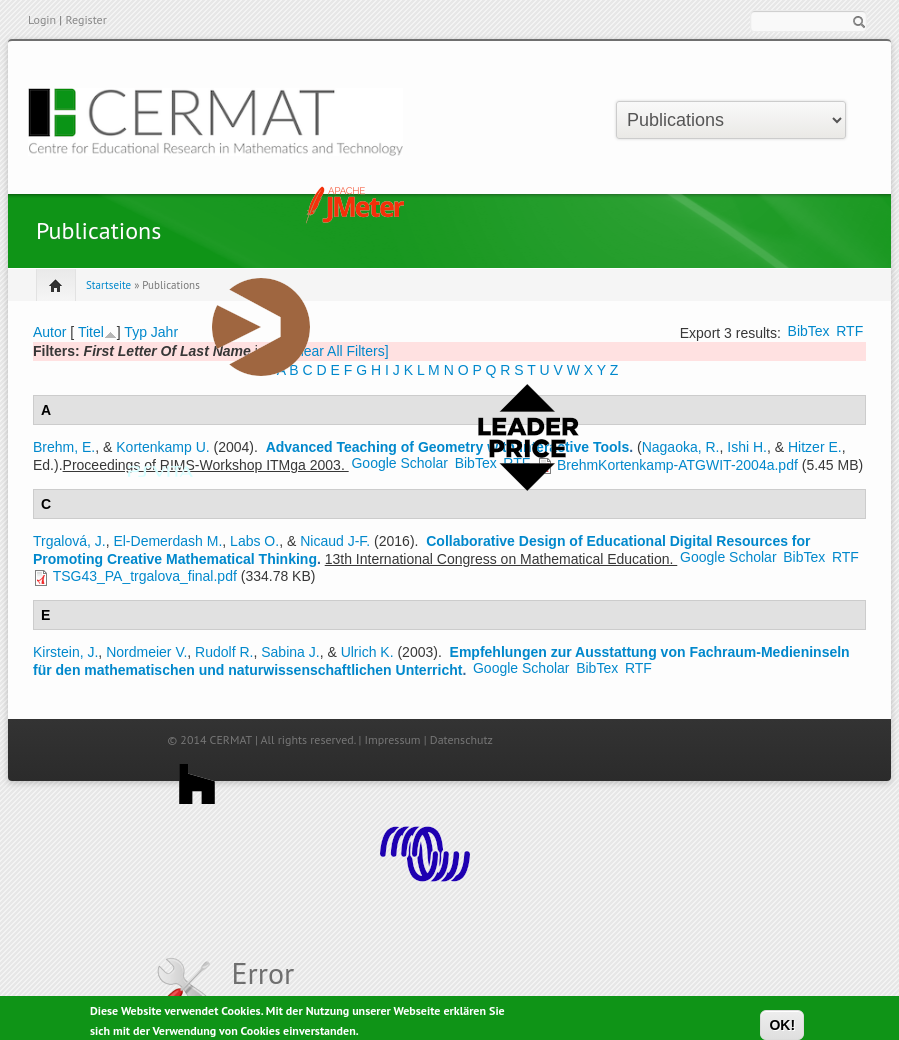  I want to click on leader price brand logo, so click(528, 437).